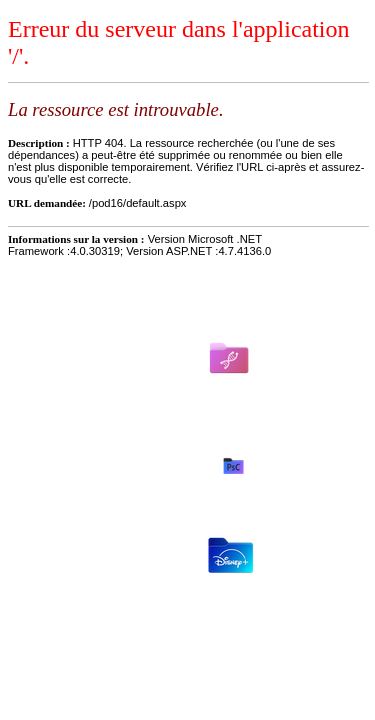 The height and width of the screenshot is (720, 375). Describe the element at coordinates (230, 556) in the screenshot. I see `open disney+ media folder` at that location.